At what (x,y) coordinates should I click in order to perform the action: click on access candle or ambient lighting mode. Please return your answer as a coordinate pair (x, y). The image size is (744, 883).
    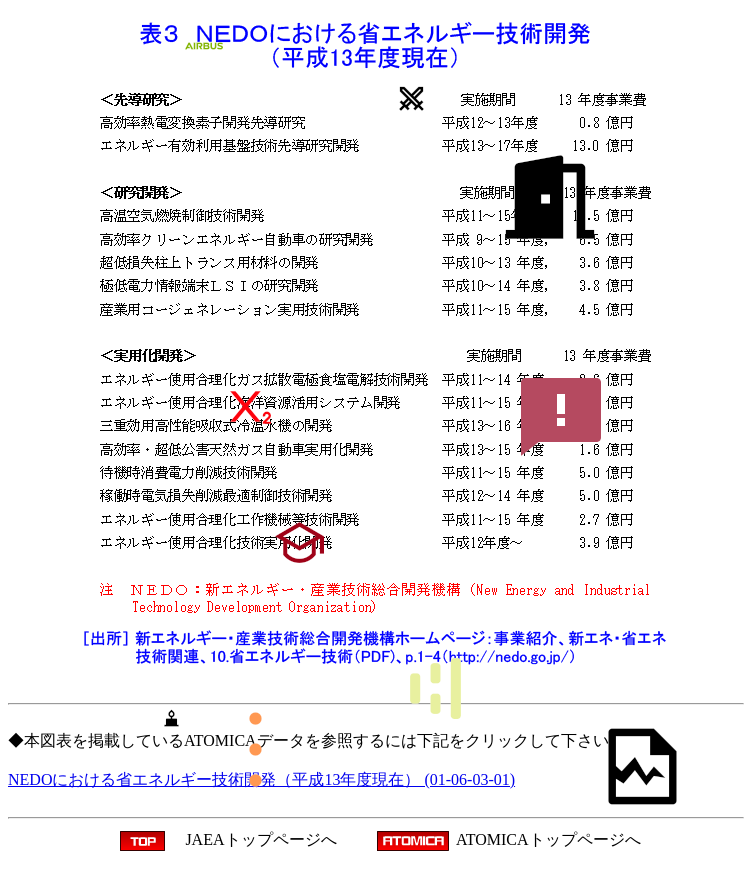
    Looking at the image, I should click on (171, 718).